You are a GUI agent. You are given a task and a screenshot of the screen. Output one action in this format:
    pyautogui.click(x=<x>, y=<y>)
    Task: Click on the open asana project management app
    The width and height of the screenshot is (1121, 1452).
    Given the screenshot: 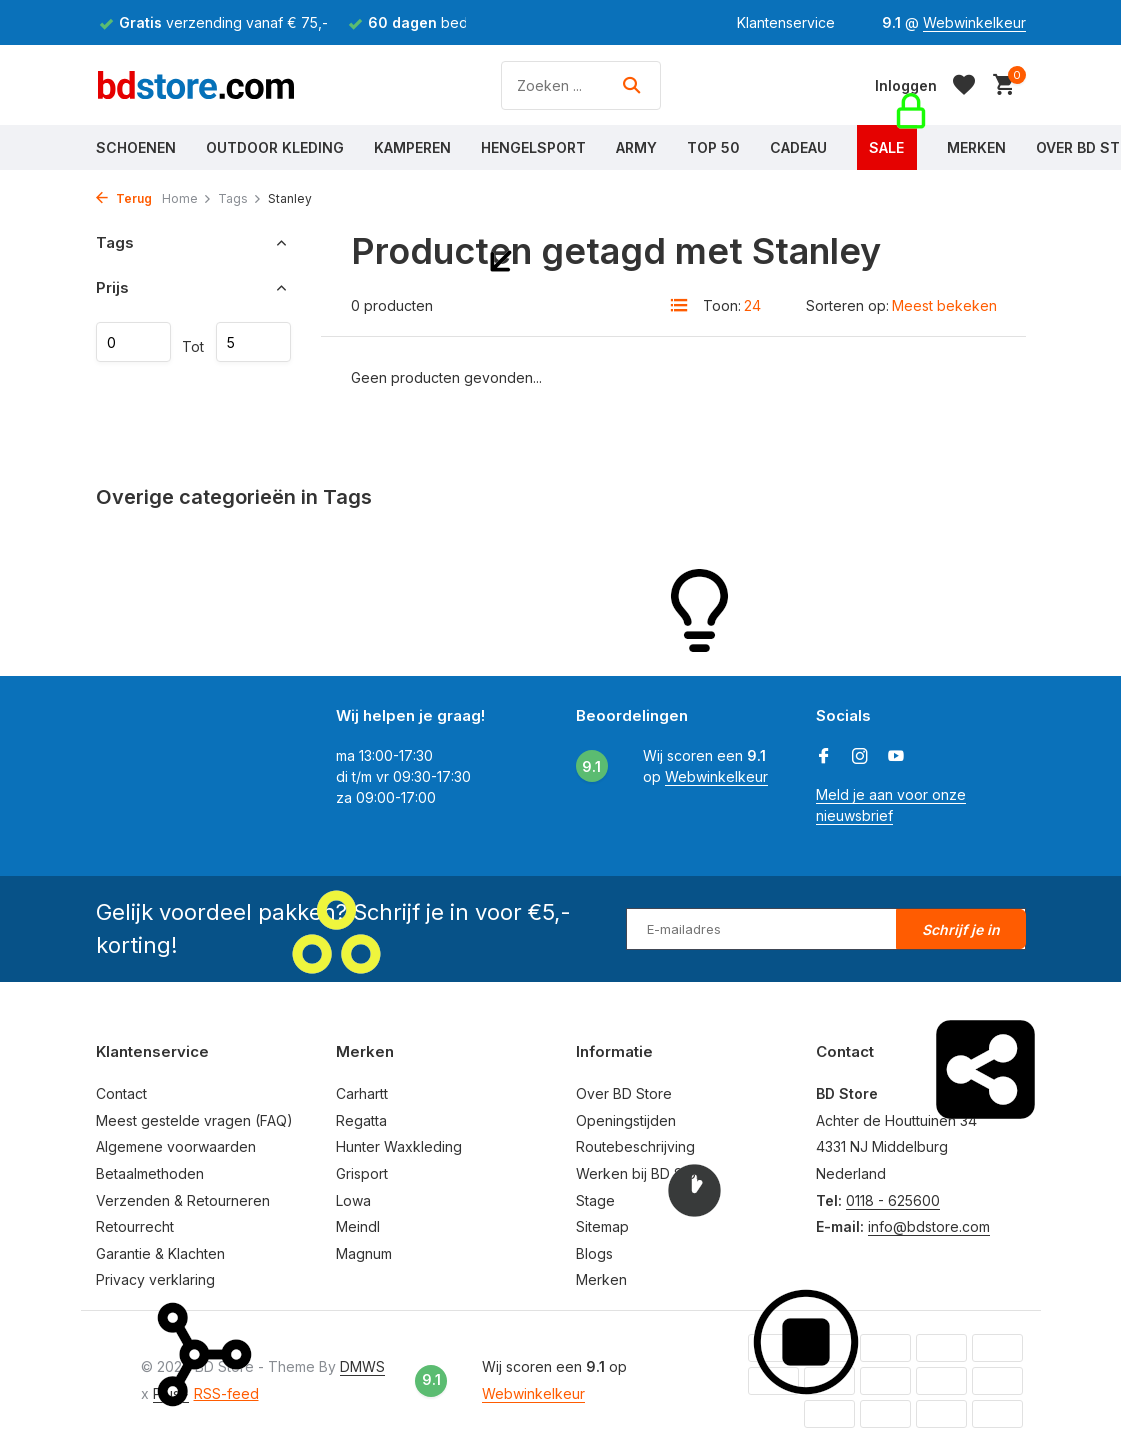 What is the action you would take?
    pyautogui.click(x=336, y=934)
    